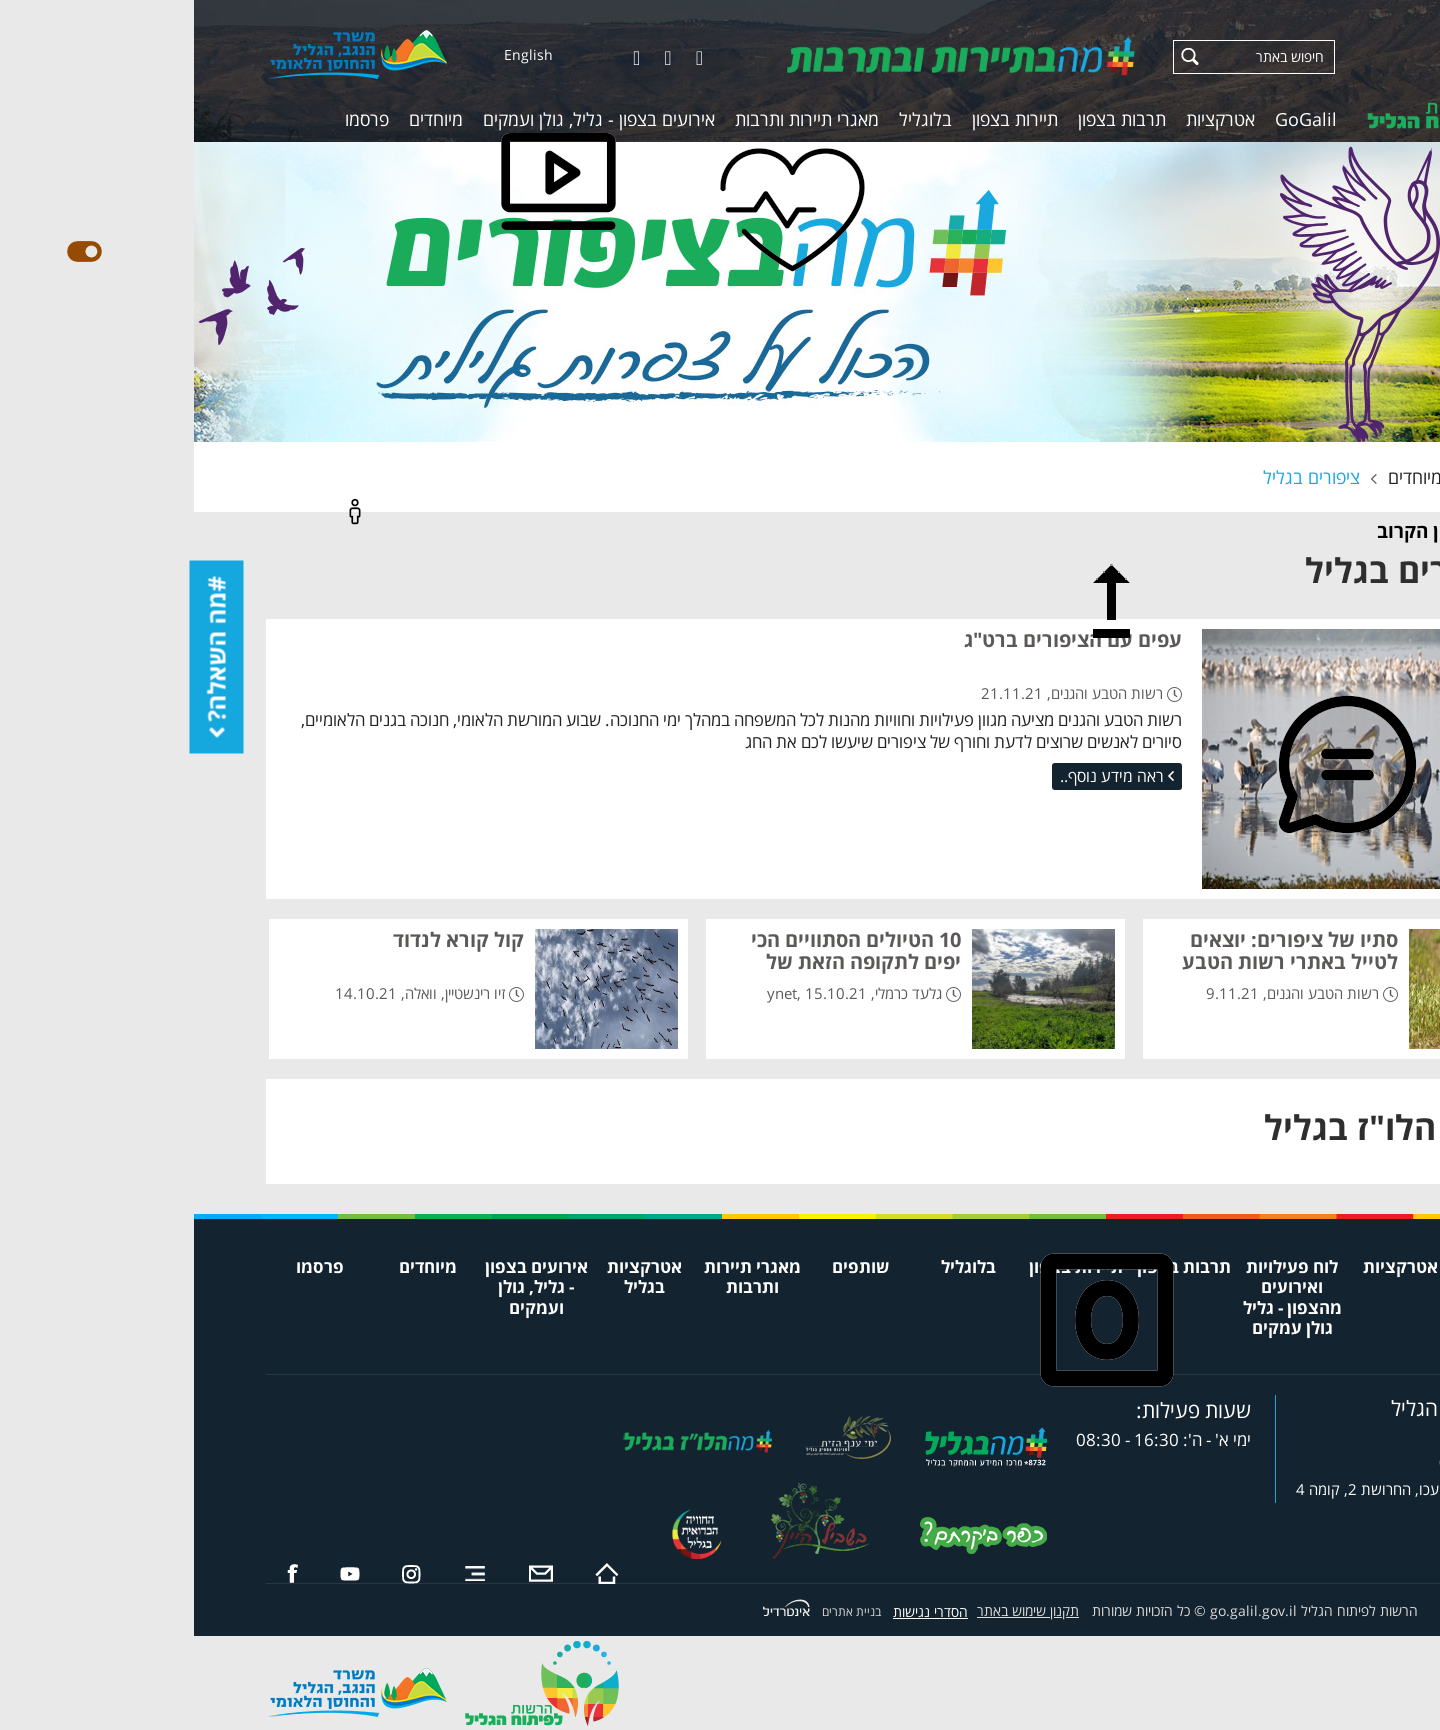 The height and width of the screenshot is (1730, 1440). What do you see at coordinates (1347, 764) in the screenshot?
I see `open chat or messaging` at bounding box center [1347, 764].